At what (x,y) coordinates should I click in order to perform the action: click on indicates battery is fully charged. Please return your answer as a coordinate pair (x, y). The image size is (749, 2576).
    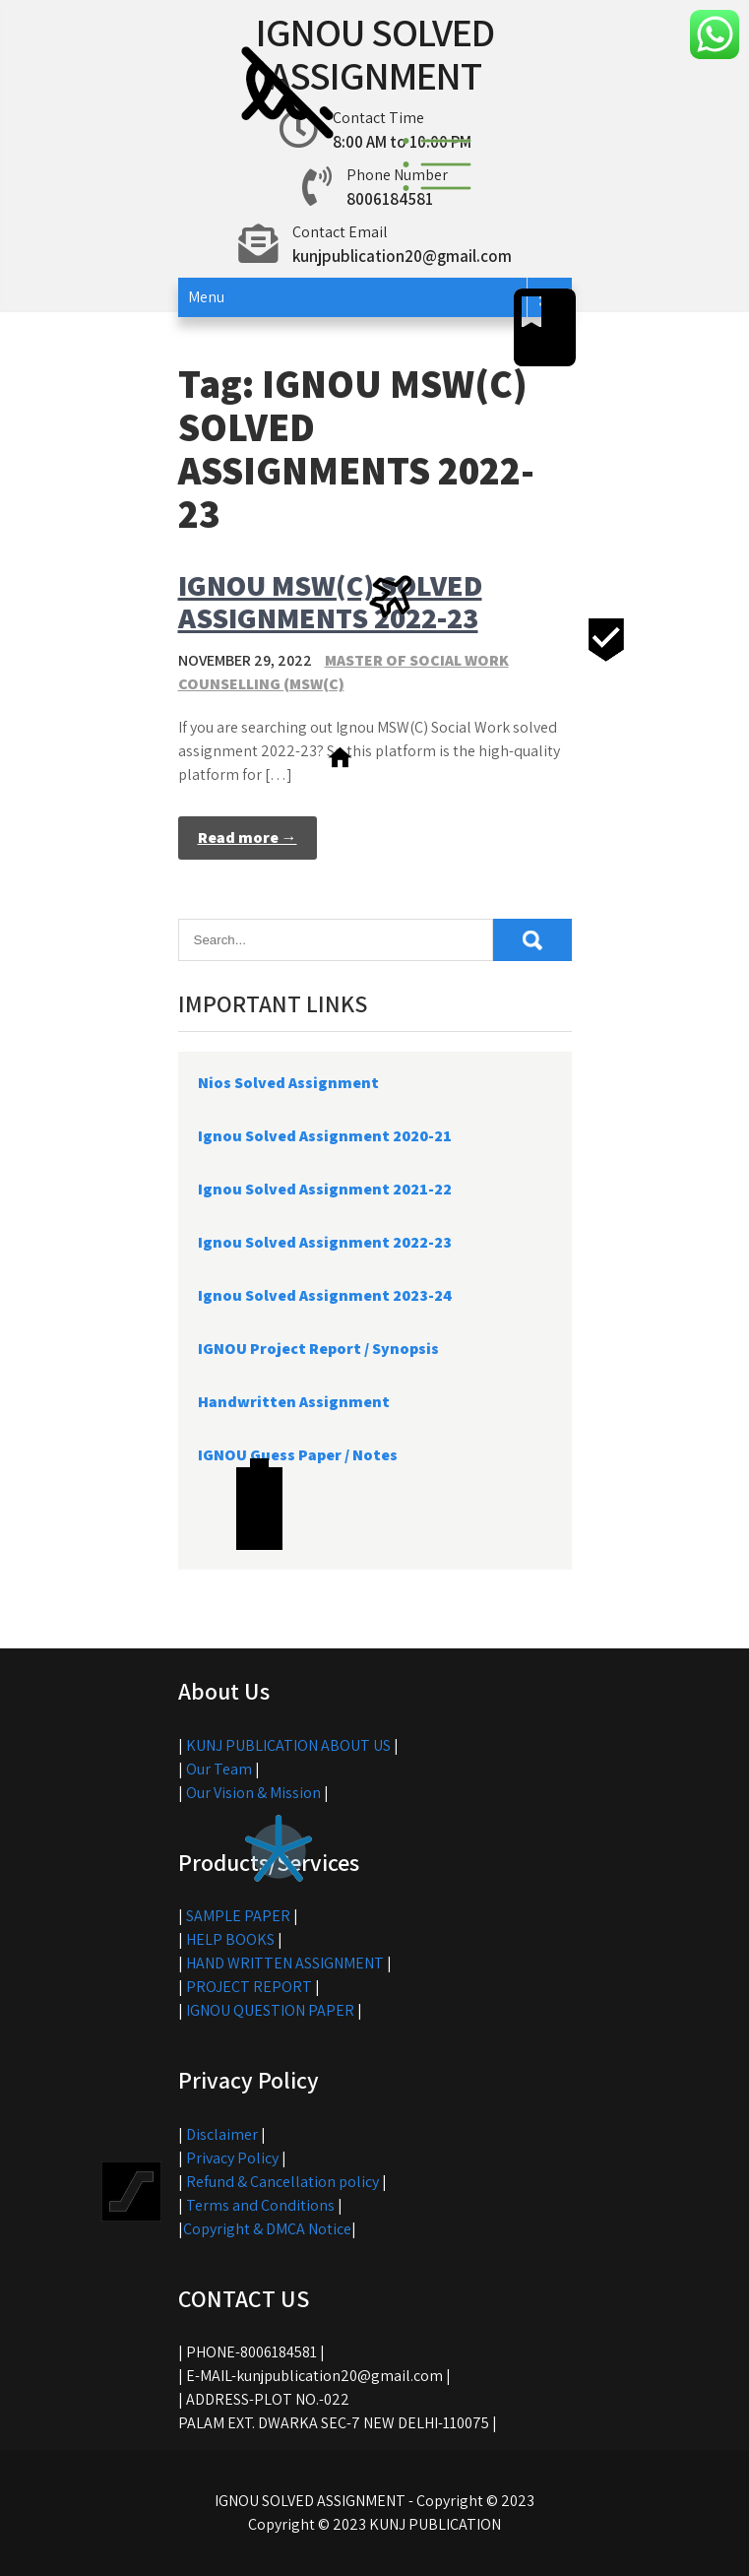
    Looking at the image, I should click on (259, 1504).